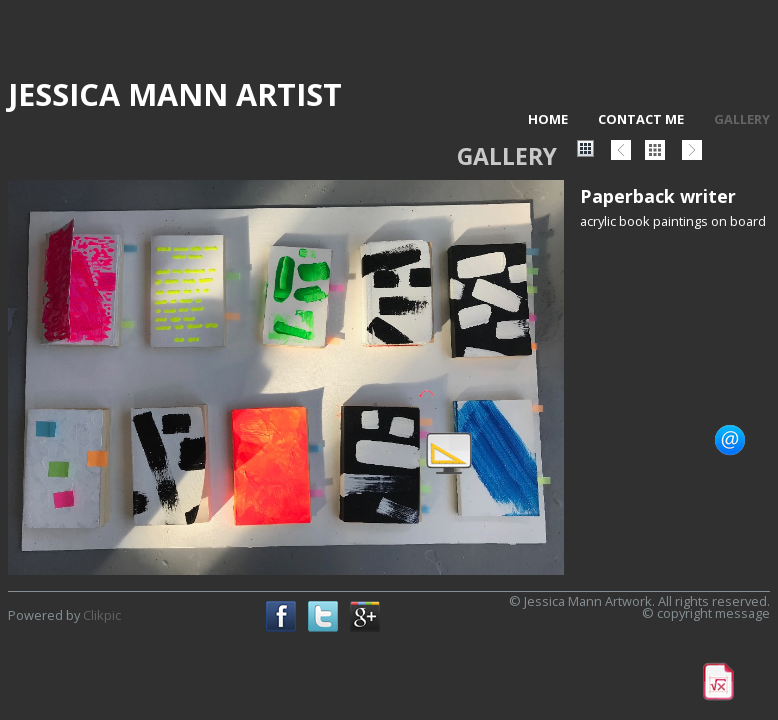 The image size is (778, 720). What do you see at coordinates (730, 440) in the screenshot?
I see `manage your internet accounts` at bounding box center [730, 440].